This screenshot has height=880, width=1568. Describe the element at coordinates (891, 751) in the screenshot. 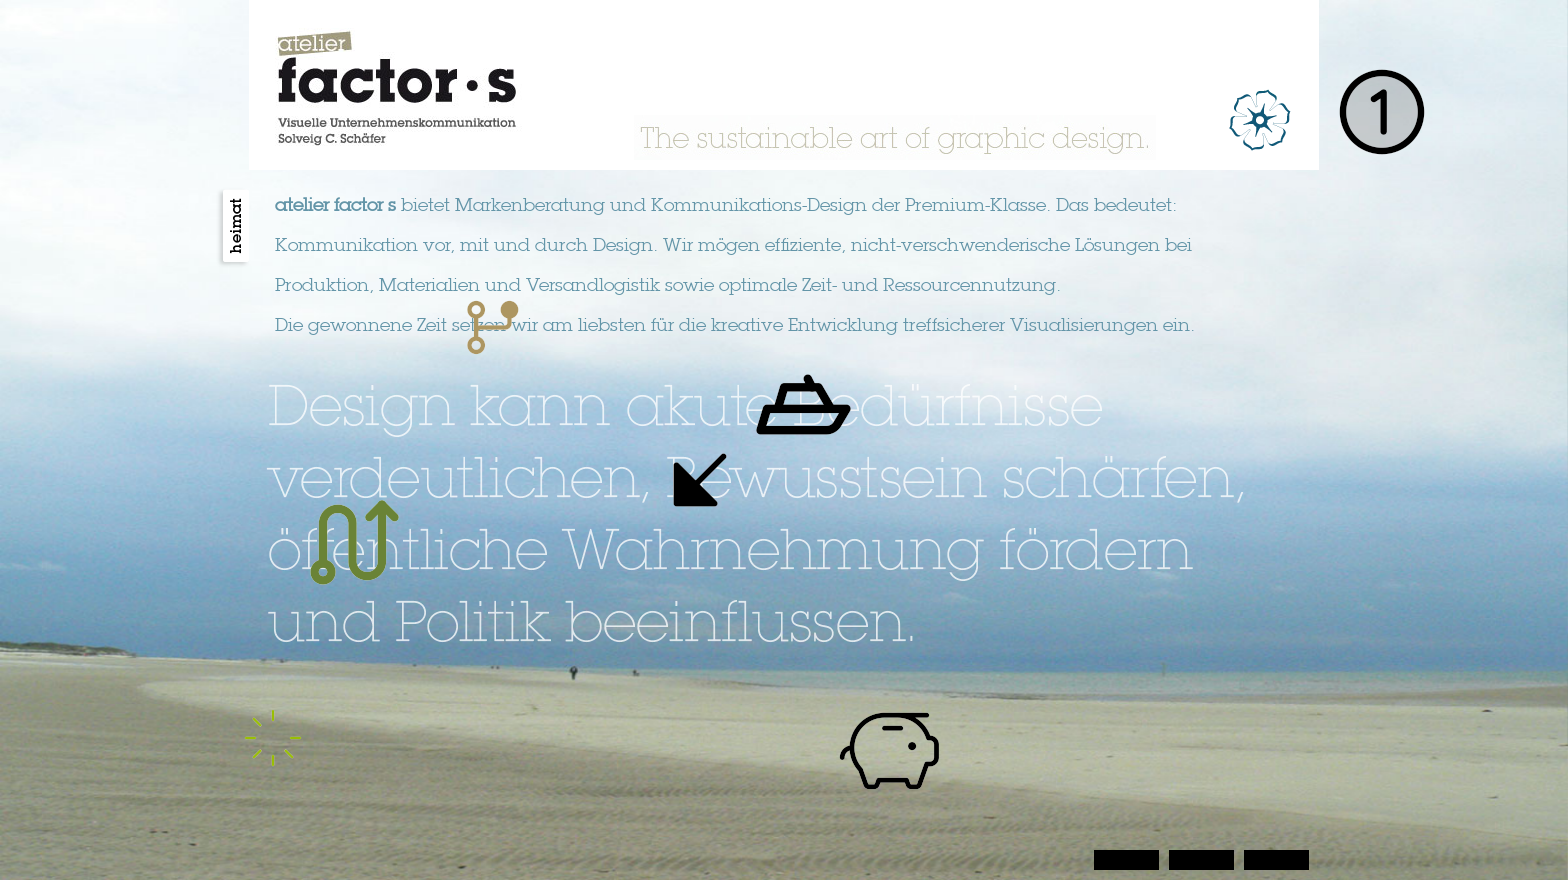

I see `access savings or budget features` at that location.